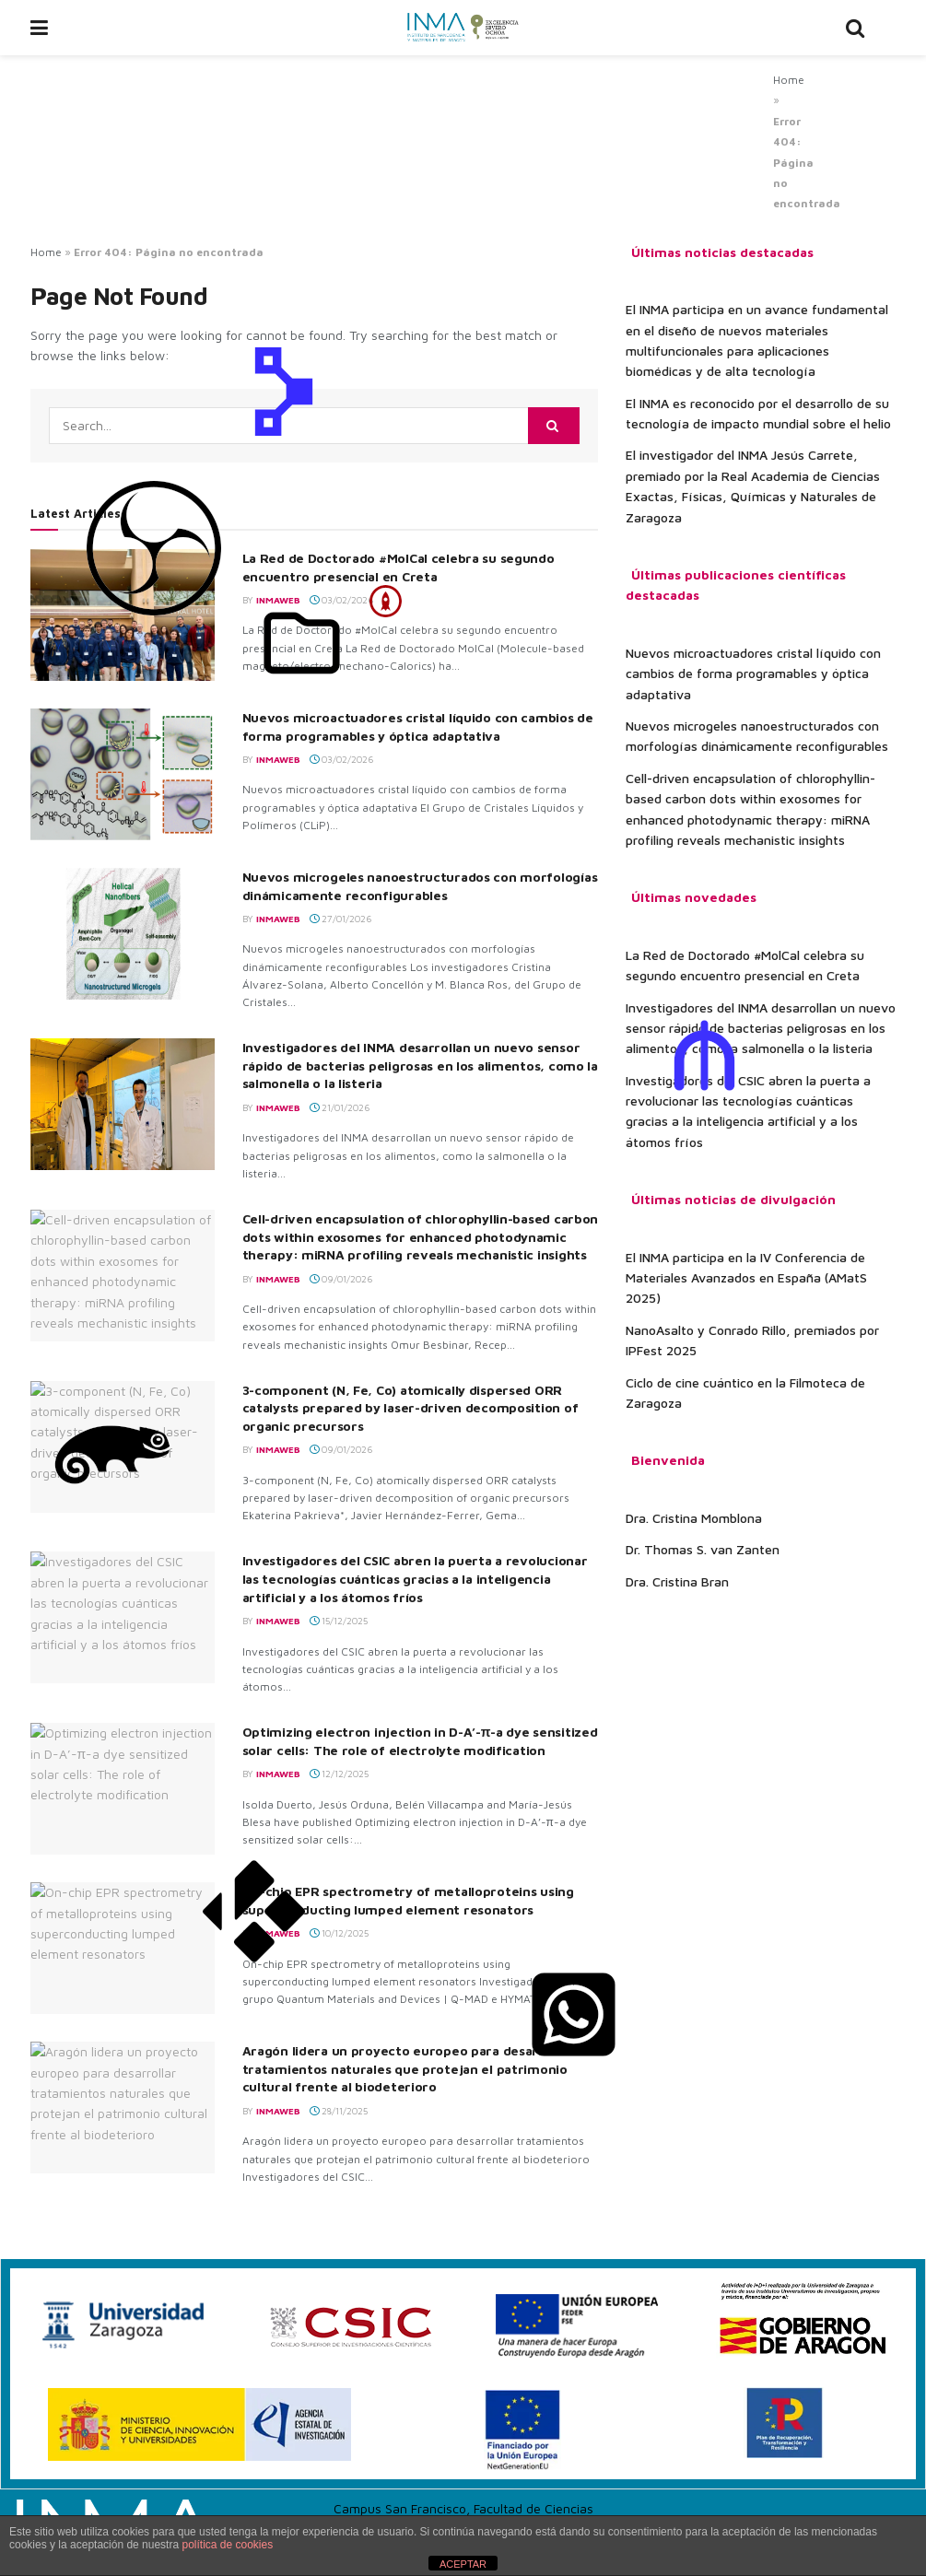 The height and width of the screenshot is (2576, 926). I want to click on open folder to view files, so click(301, 645).